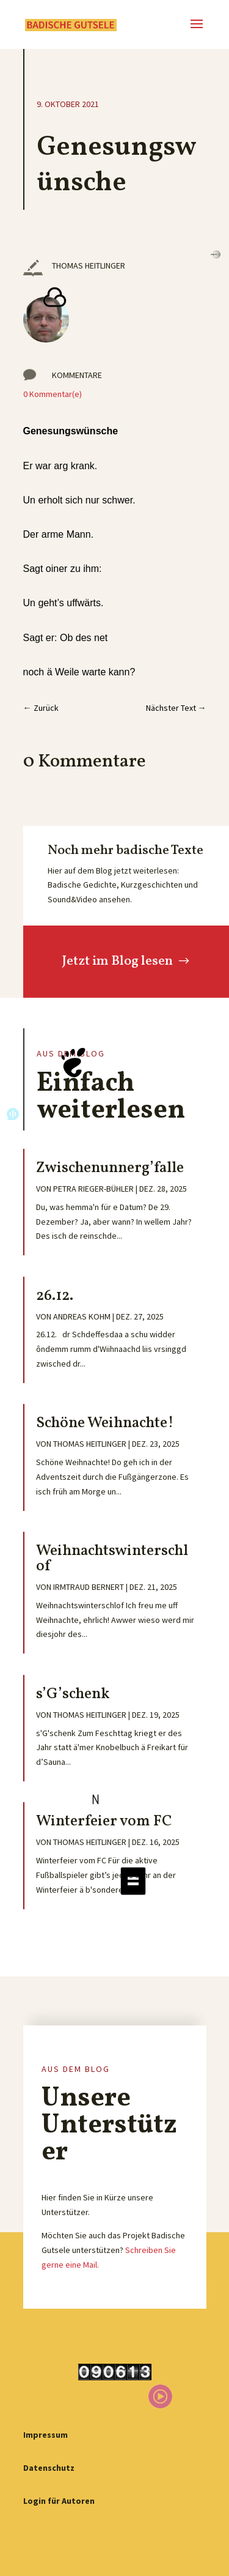 Image resolution: width=229 pixels, height=2576 pixels. Describe the element at coordinates (133, 1881) in the screenshot. I see `view invoice or billing details` at that location.